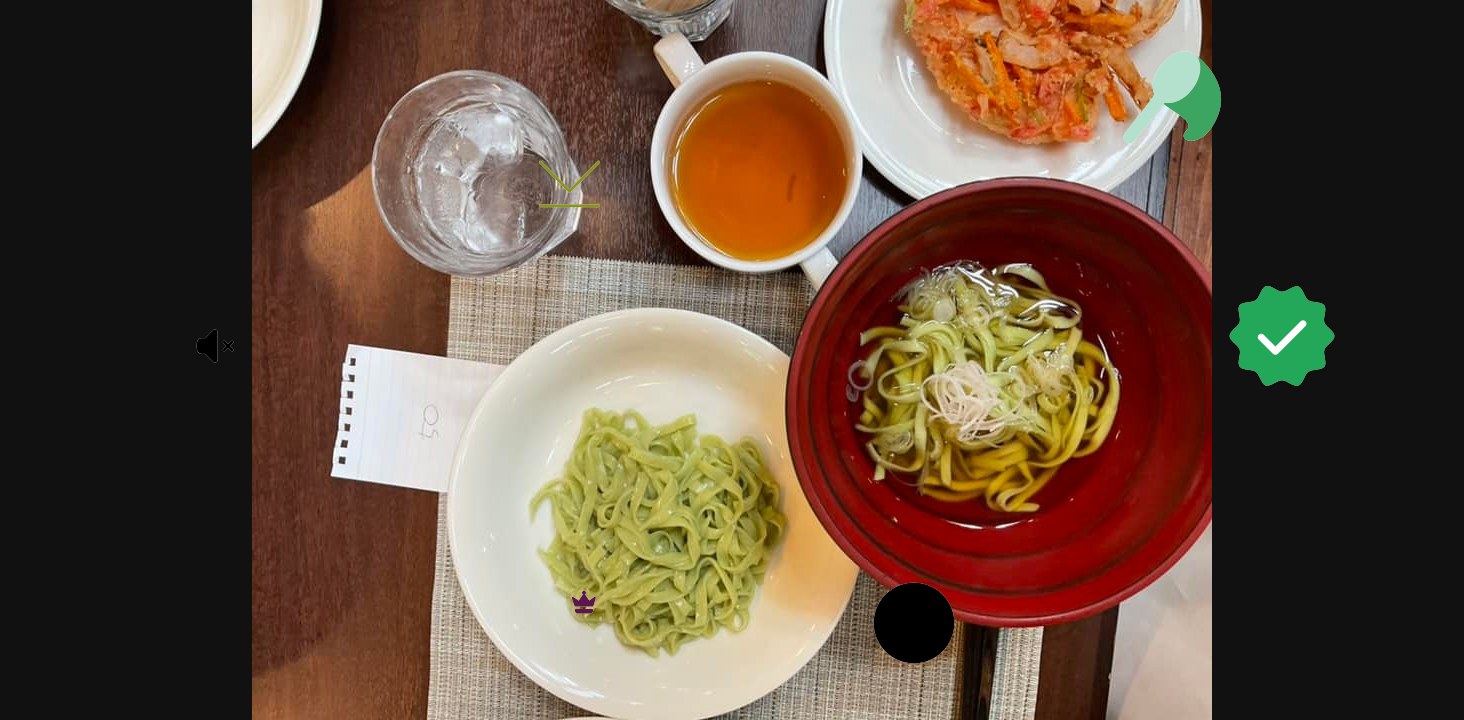 This screenshot has width=1464, height=720. Describe the element at coordinates (584, 602) in the screenshot. I see `indicates server owner status` at that location.